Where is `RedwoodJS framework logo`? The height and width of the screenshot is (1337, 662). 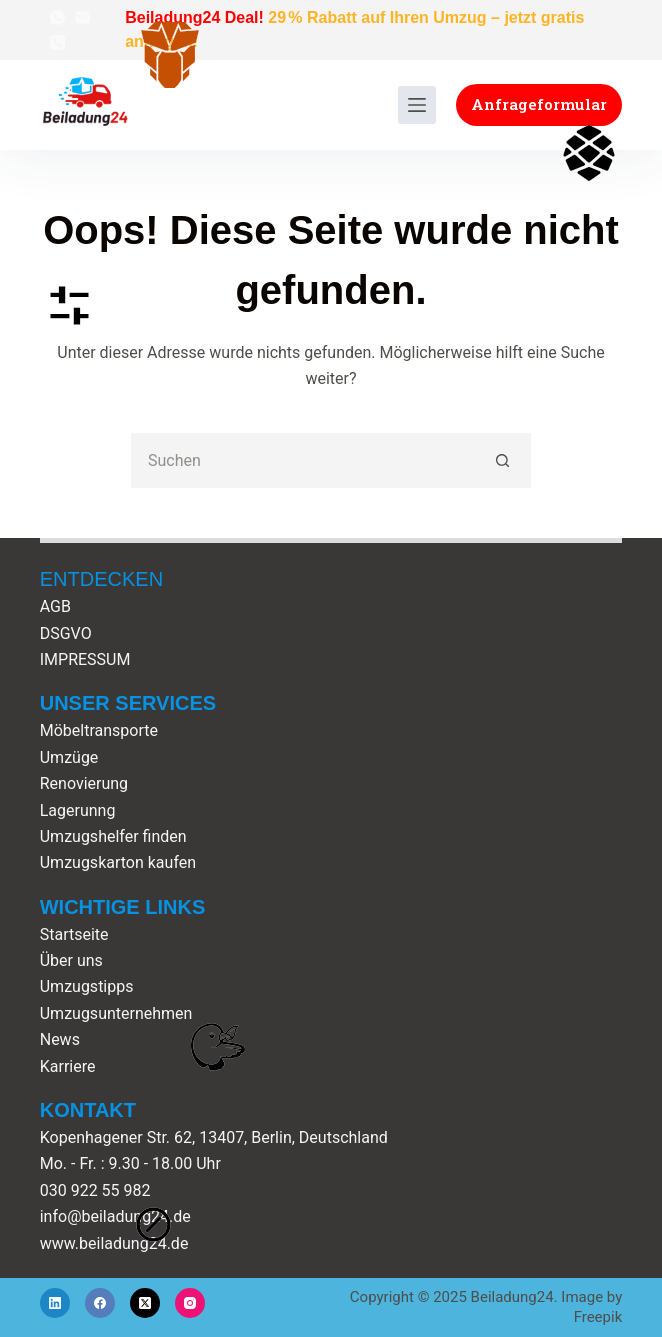
RedwoodJS framework logo is located at coordinates (589, 153).